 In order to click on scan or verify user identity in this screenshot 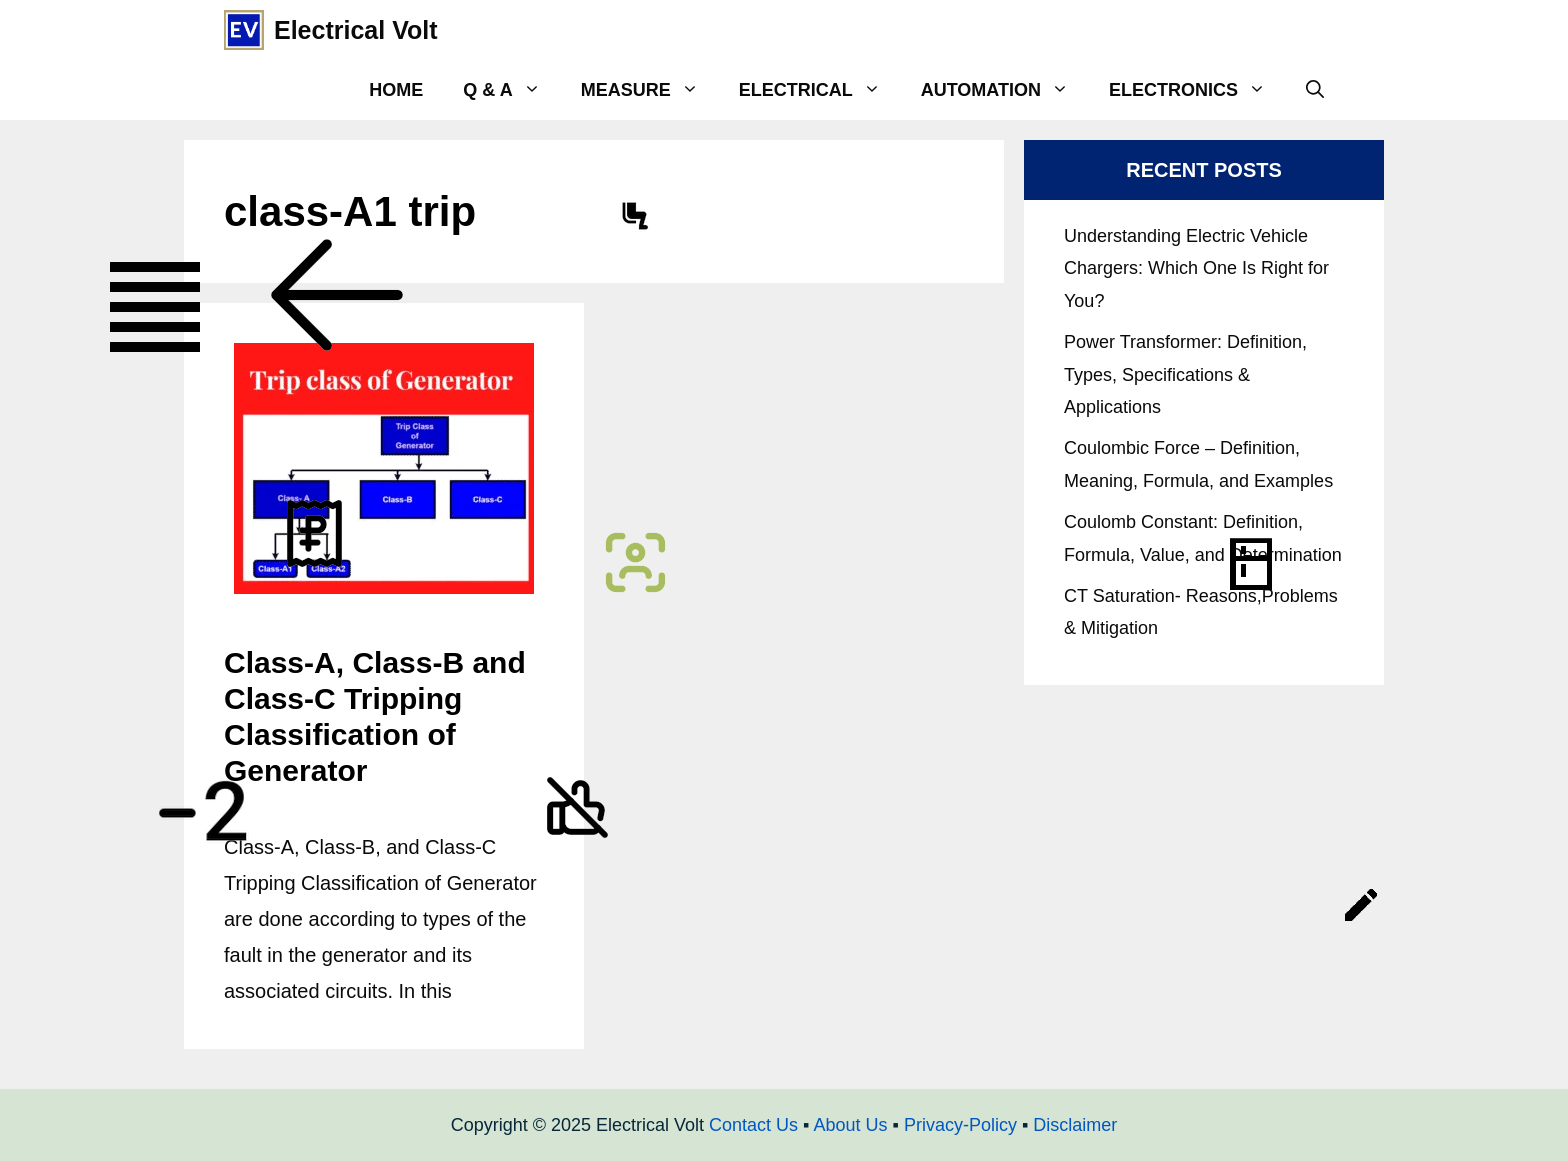, I will do `click(635, 562)`.